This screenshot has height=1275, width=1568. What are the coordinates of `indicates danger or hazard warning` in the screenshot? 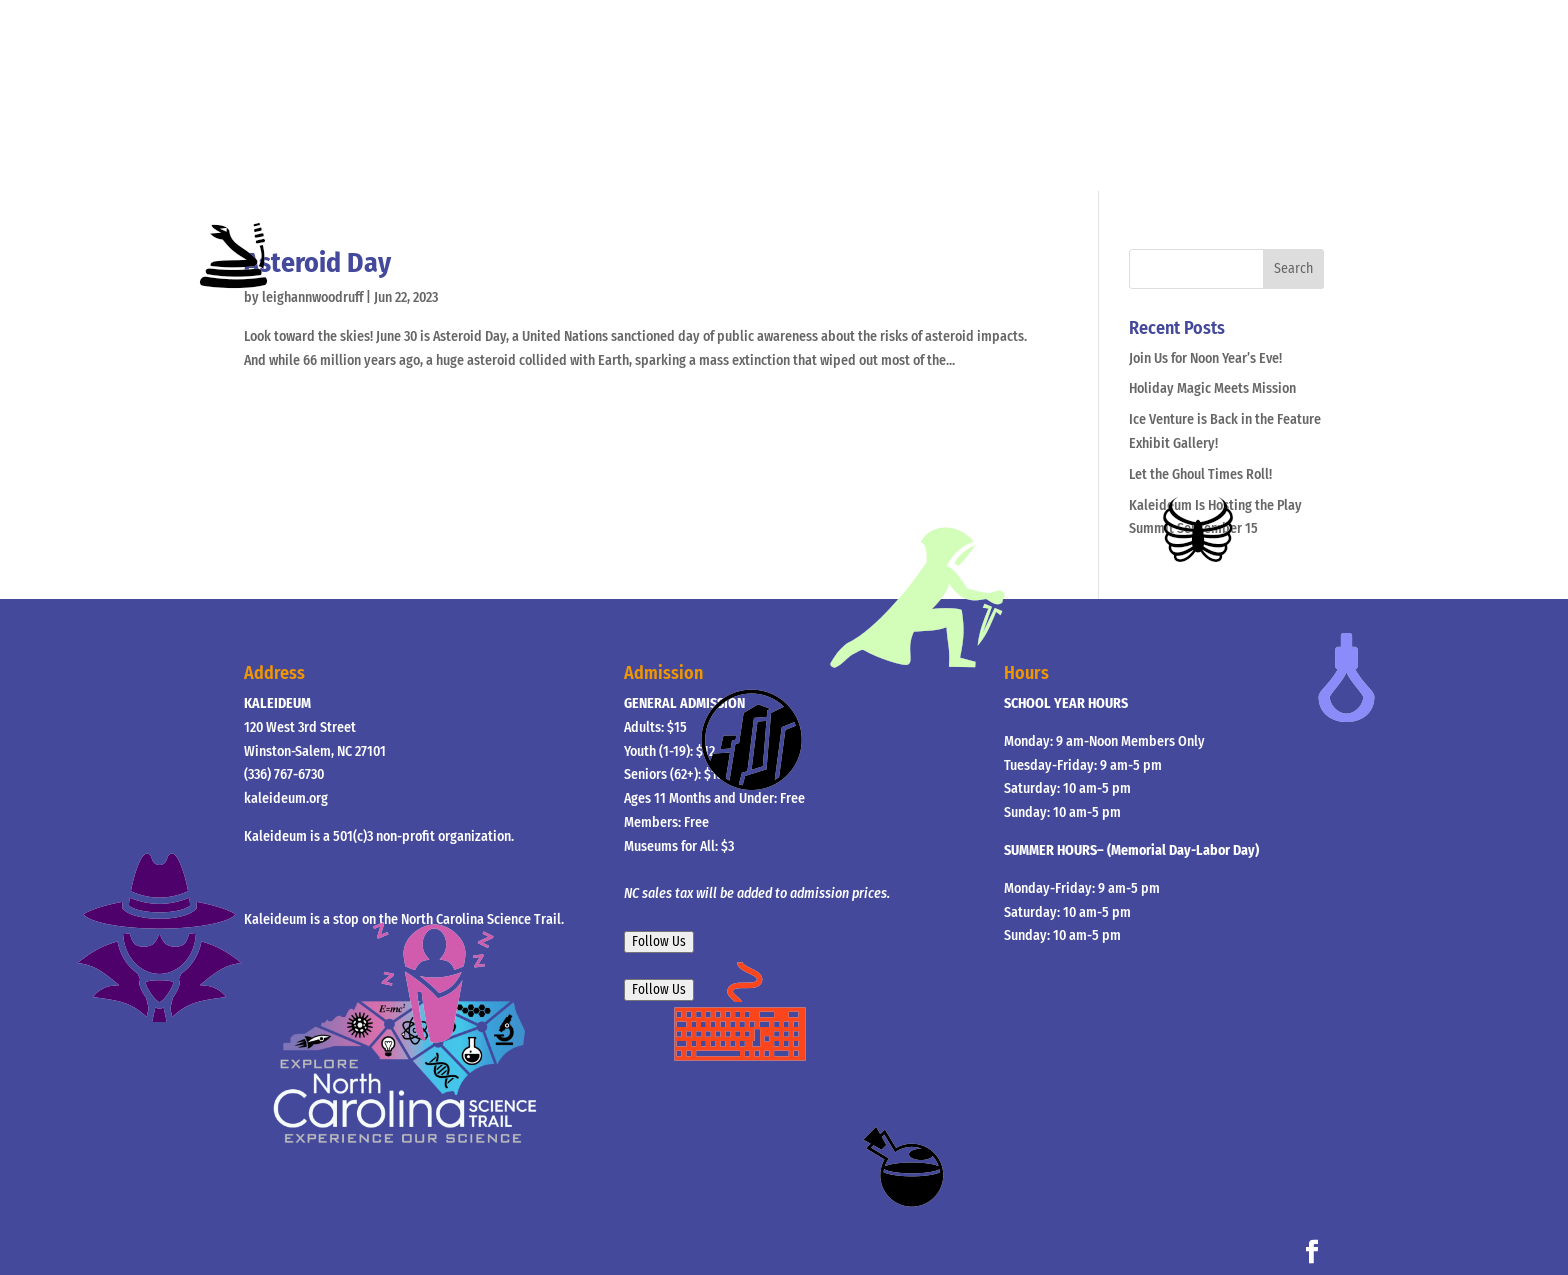 It's located at (233, 255).